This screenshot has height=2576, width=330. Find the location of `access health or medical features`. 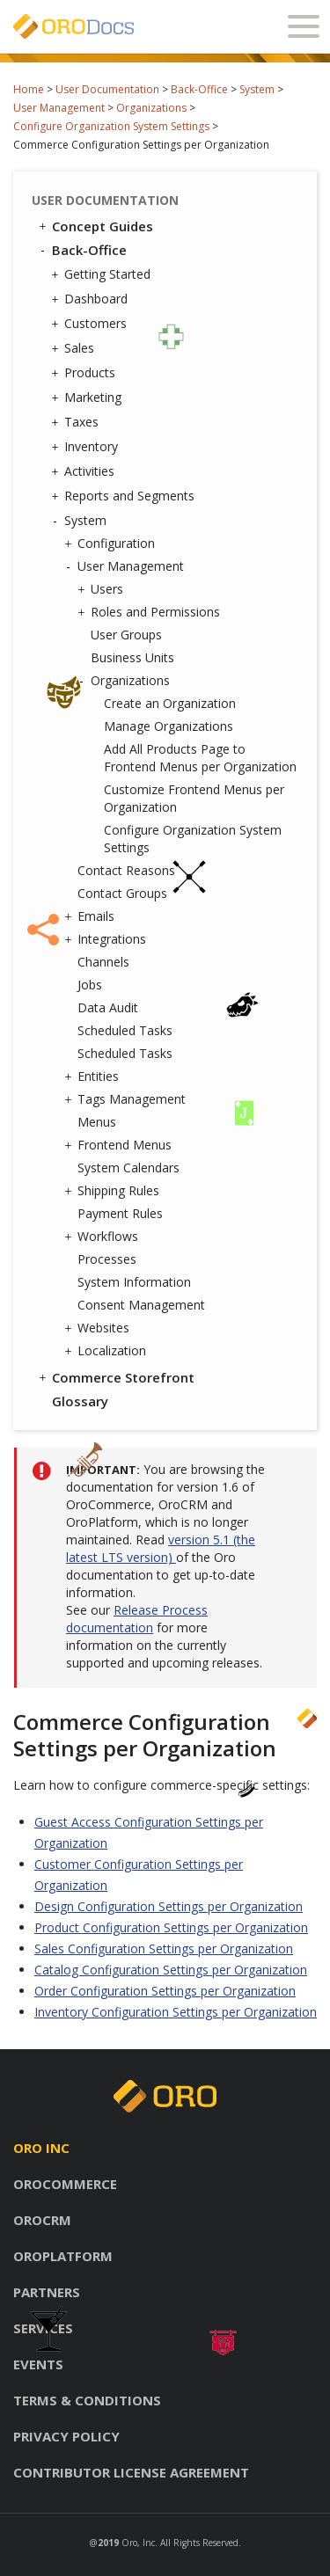

access health or medical features is located at coordinates (171, 336).